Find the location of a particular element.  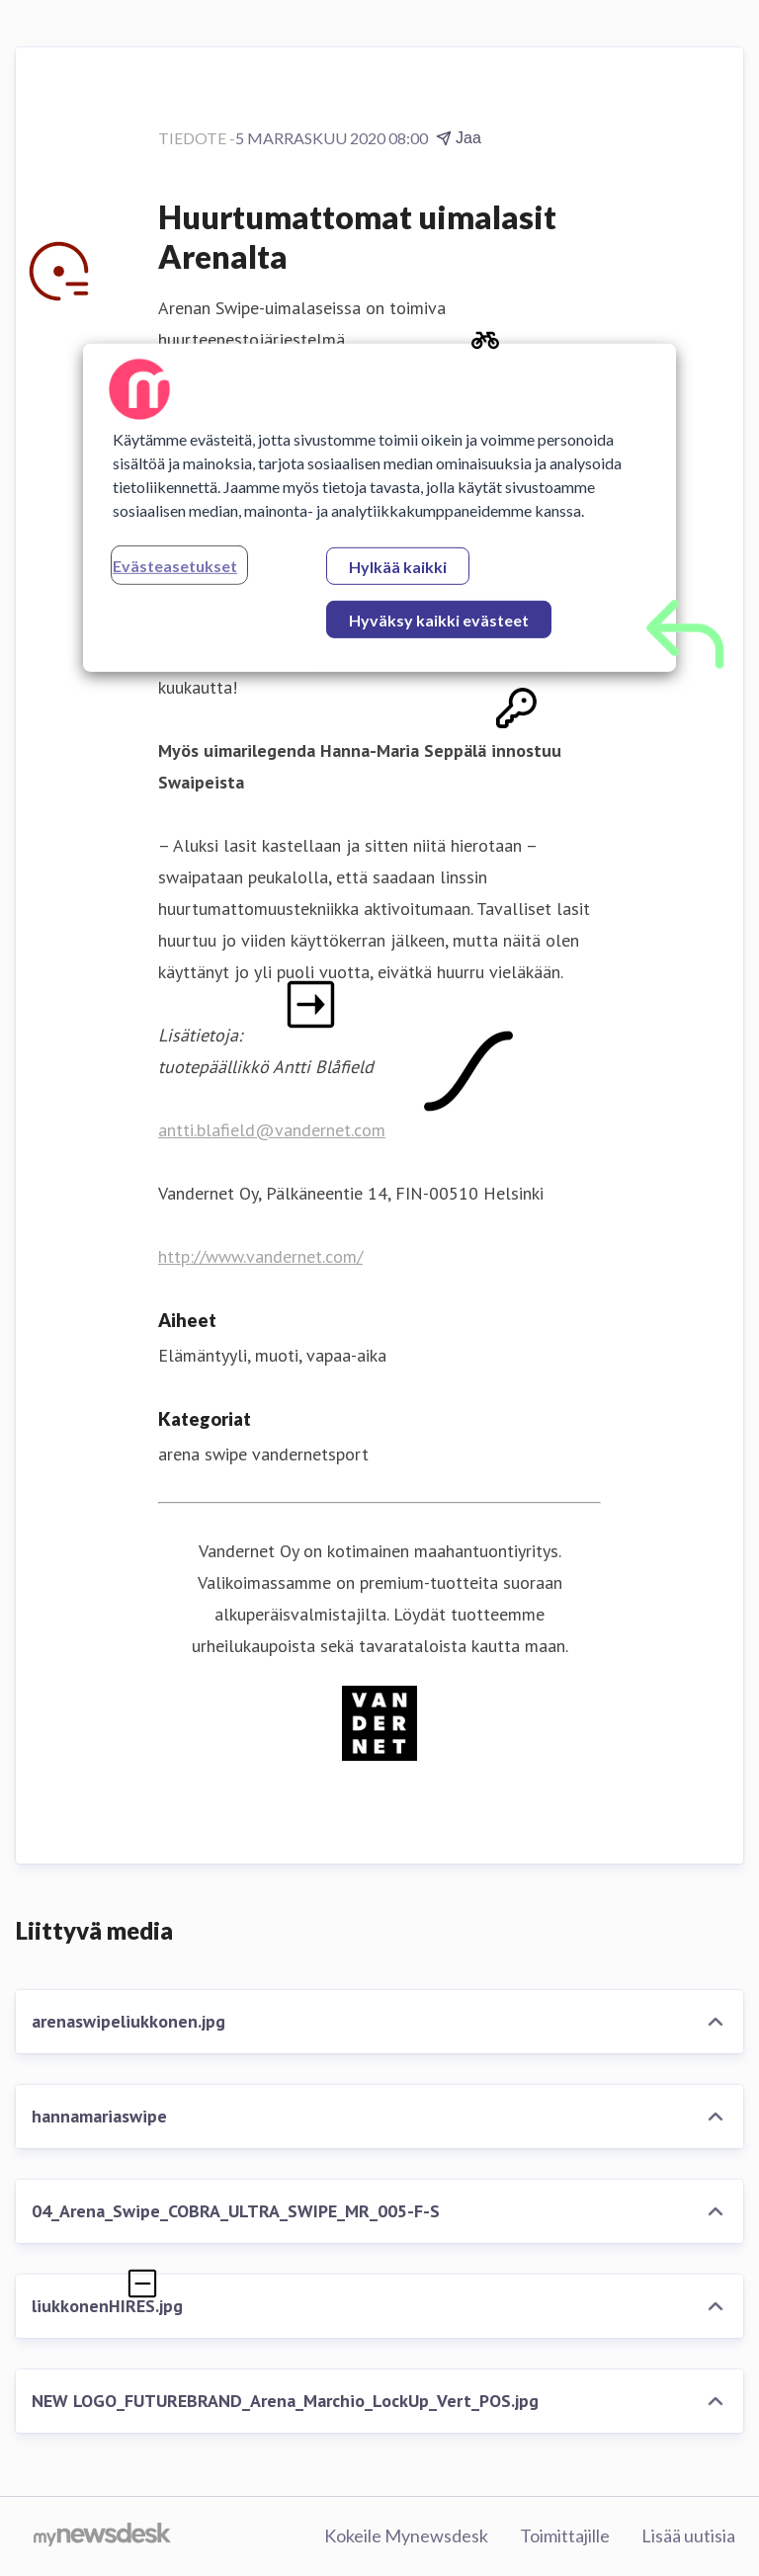

access security or authentication settings is located at coordinates (516, 707).